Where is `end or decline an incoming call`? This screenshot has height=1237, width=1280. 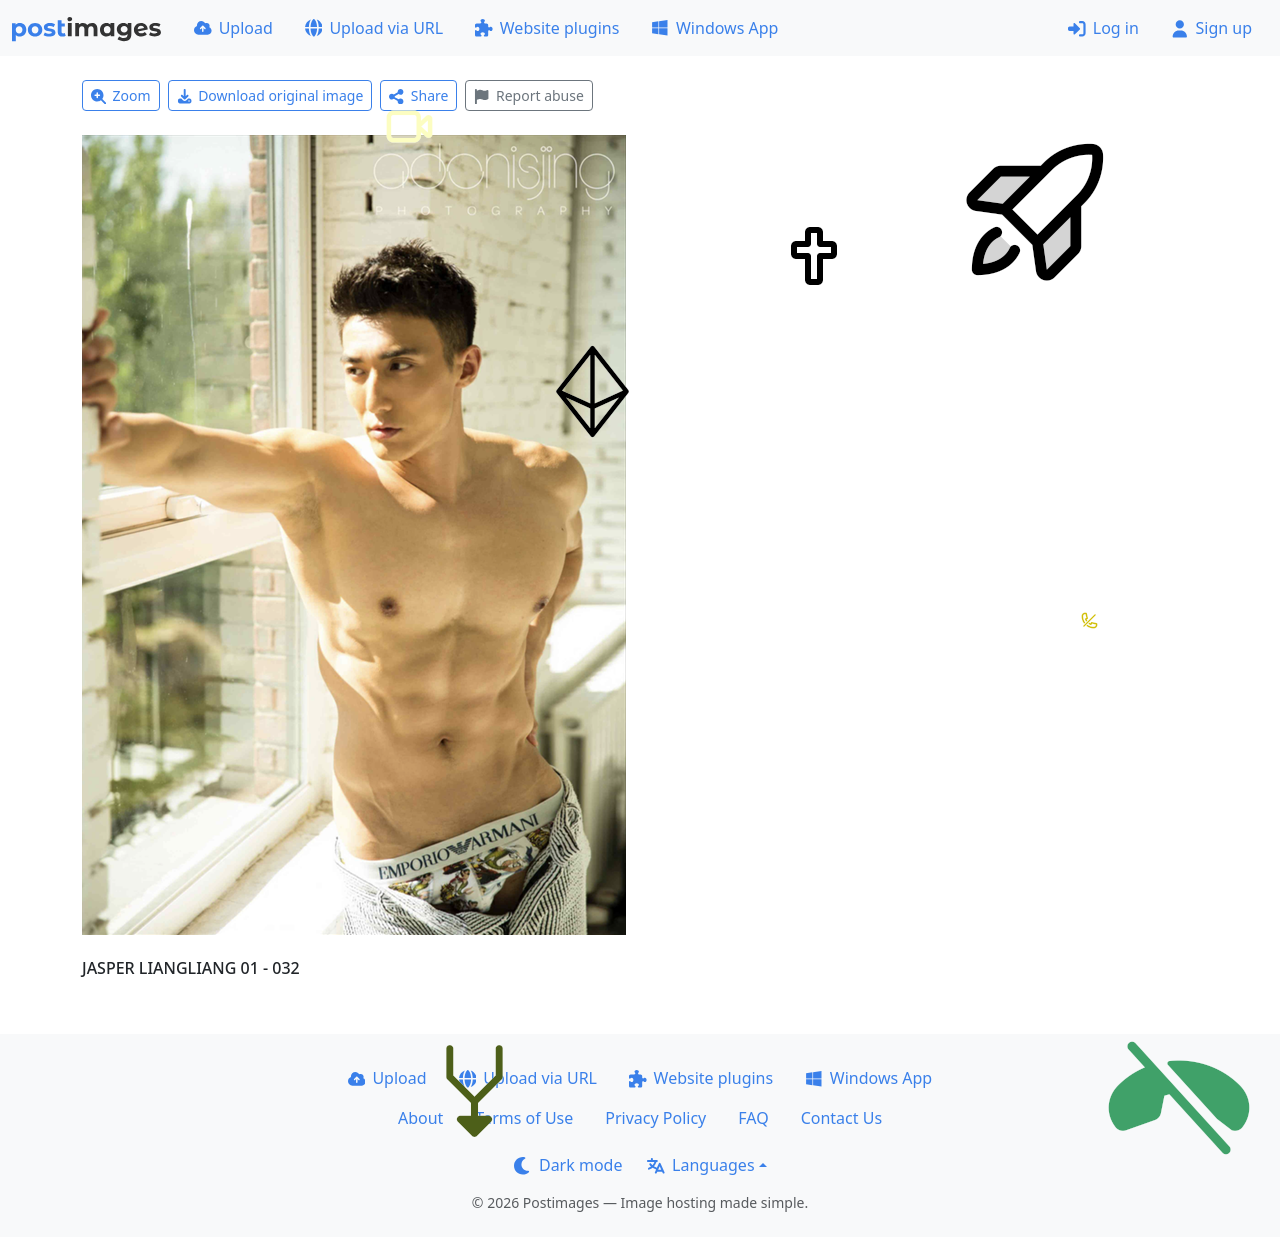 end or decline an incoming call is located at coordinates (1179, 1098).